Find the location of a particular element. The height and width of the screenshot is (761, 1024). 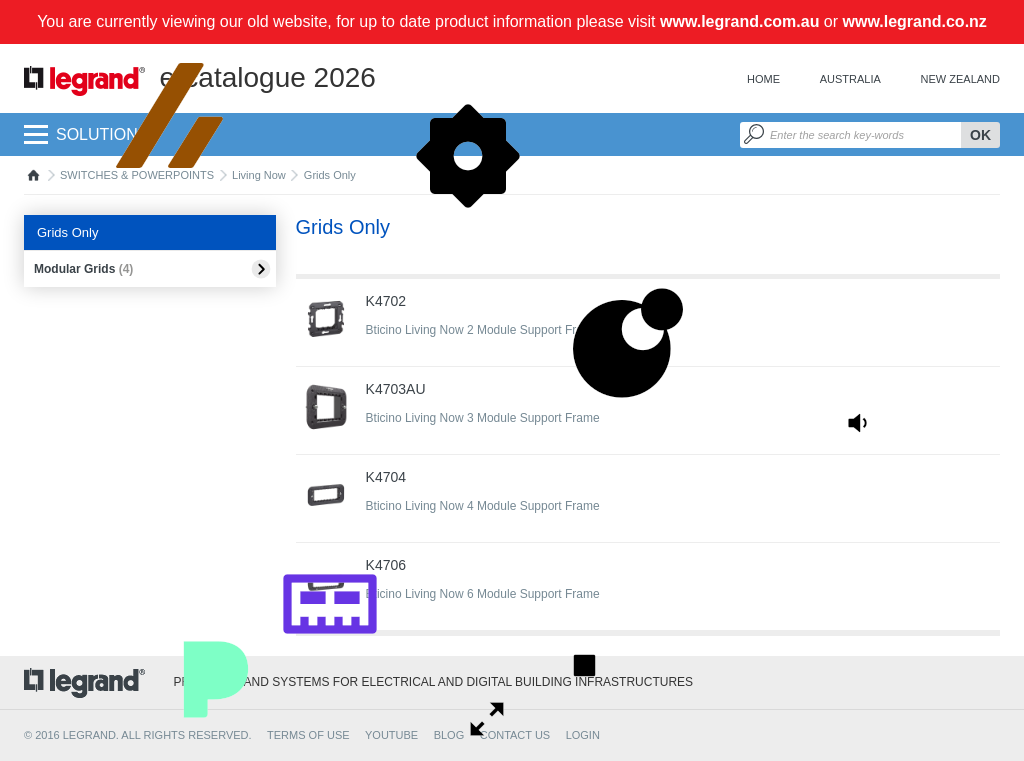

expand content to fullscreen is located at coordinates (487, 719).